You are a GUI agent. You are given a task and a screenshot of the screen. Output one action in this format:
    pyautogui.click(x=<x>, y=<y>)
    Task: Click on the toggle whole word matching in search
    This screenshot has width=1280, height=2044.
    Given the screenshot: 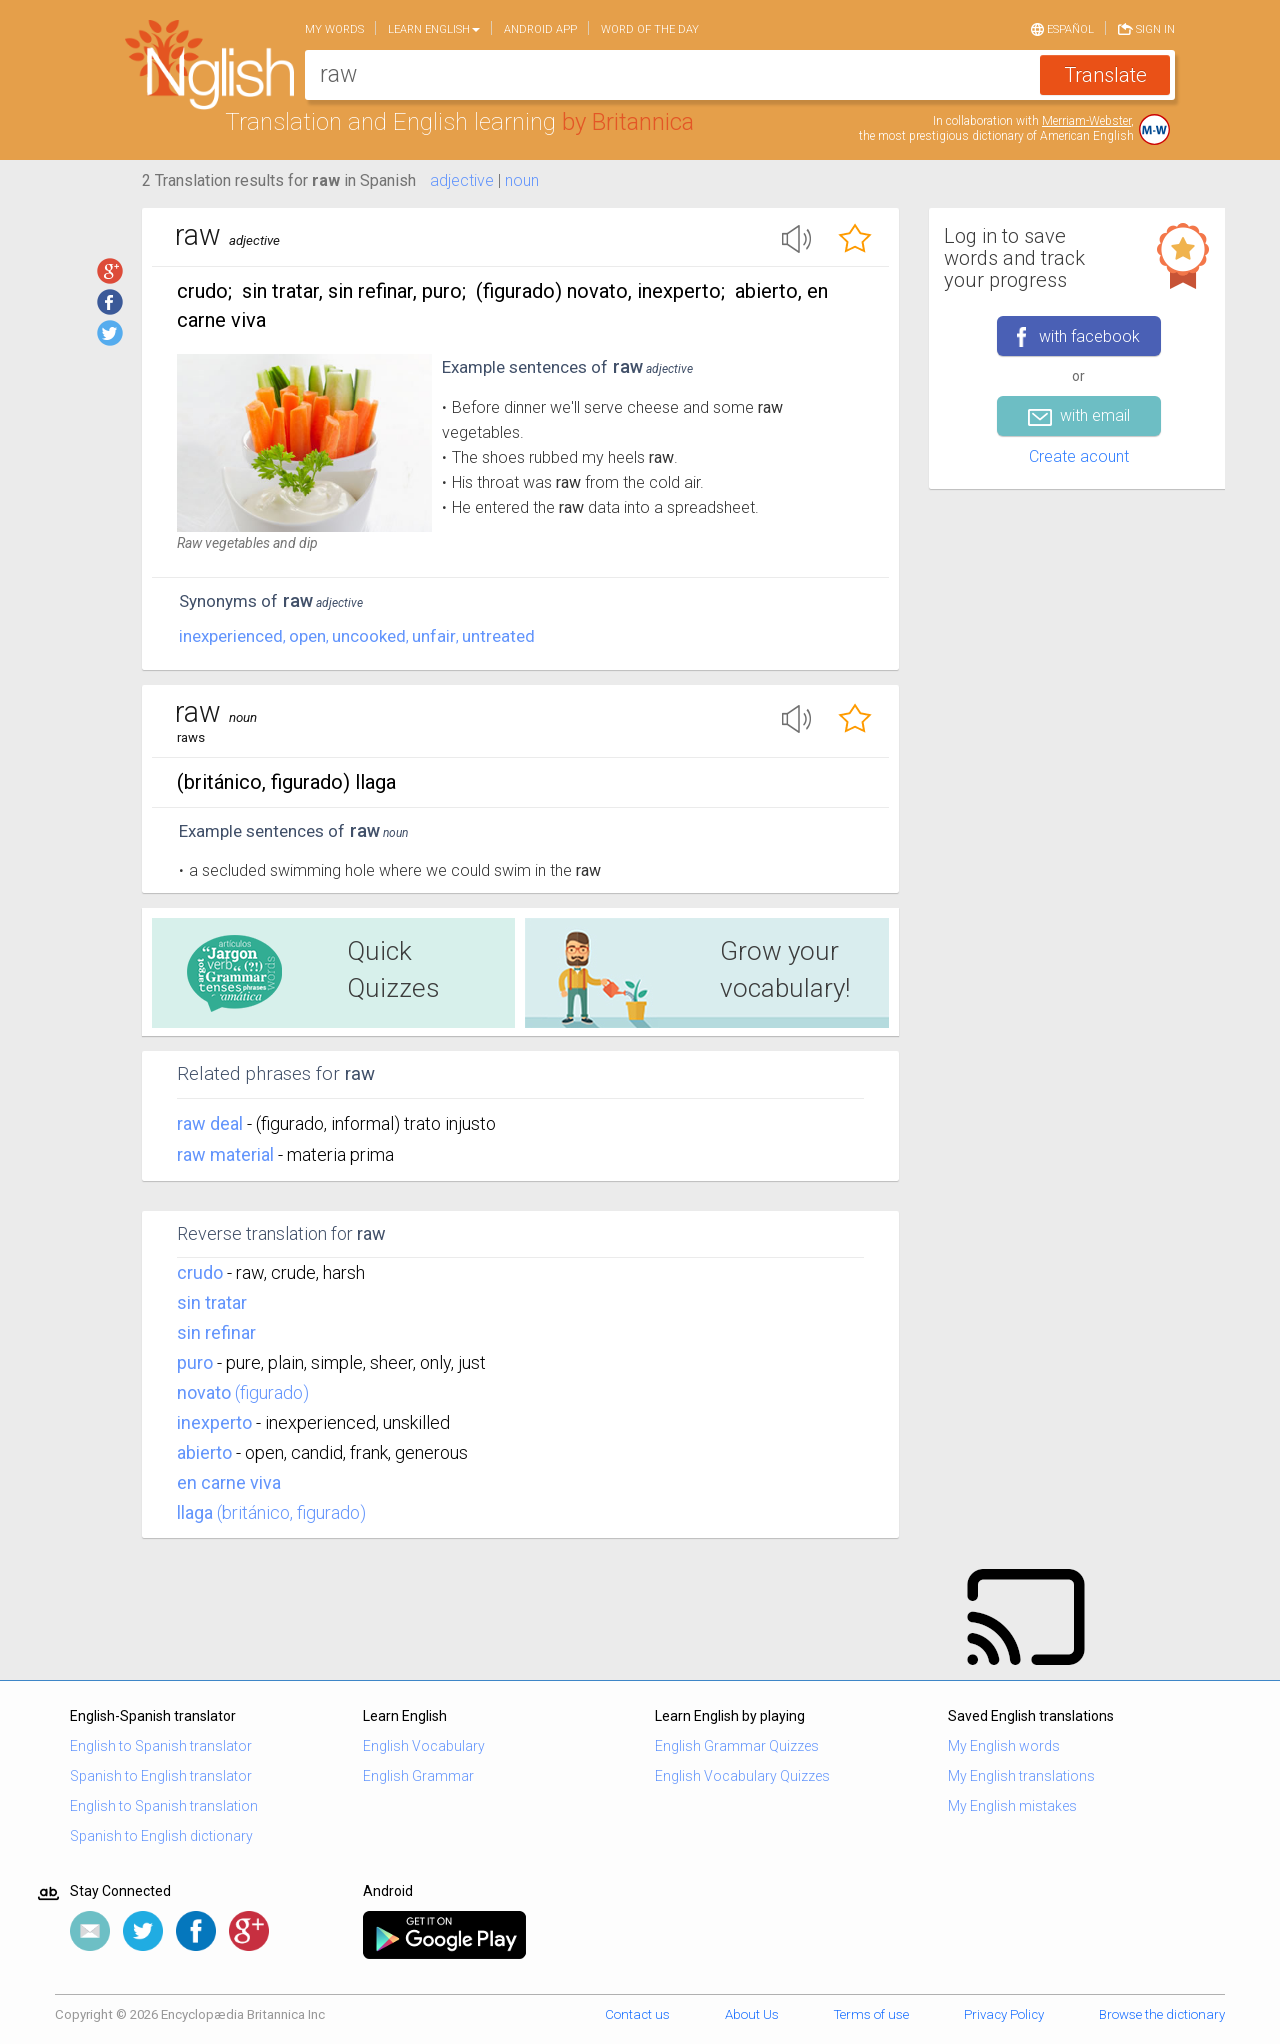 What is the action you would take?
    pyautogui.click(x=48, y=1892)
    